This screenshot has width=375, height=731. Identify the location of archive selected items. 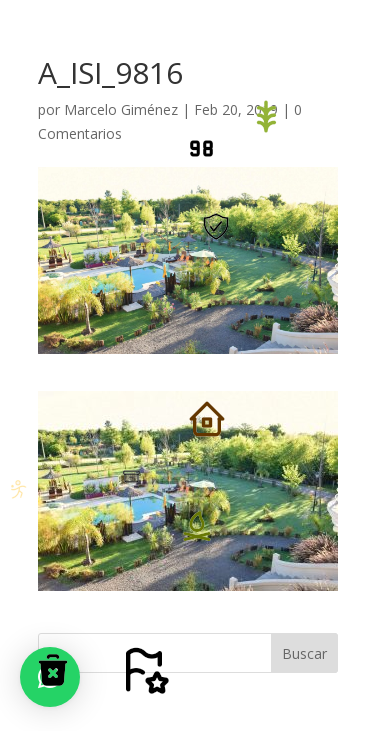
(131, 476).